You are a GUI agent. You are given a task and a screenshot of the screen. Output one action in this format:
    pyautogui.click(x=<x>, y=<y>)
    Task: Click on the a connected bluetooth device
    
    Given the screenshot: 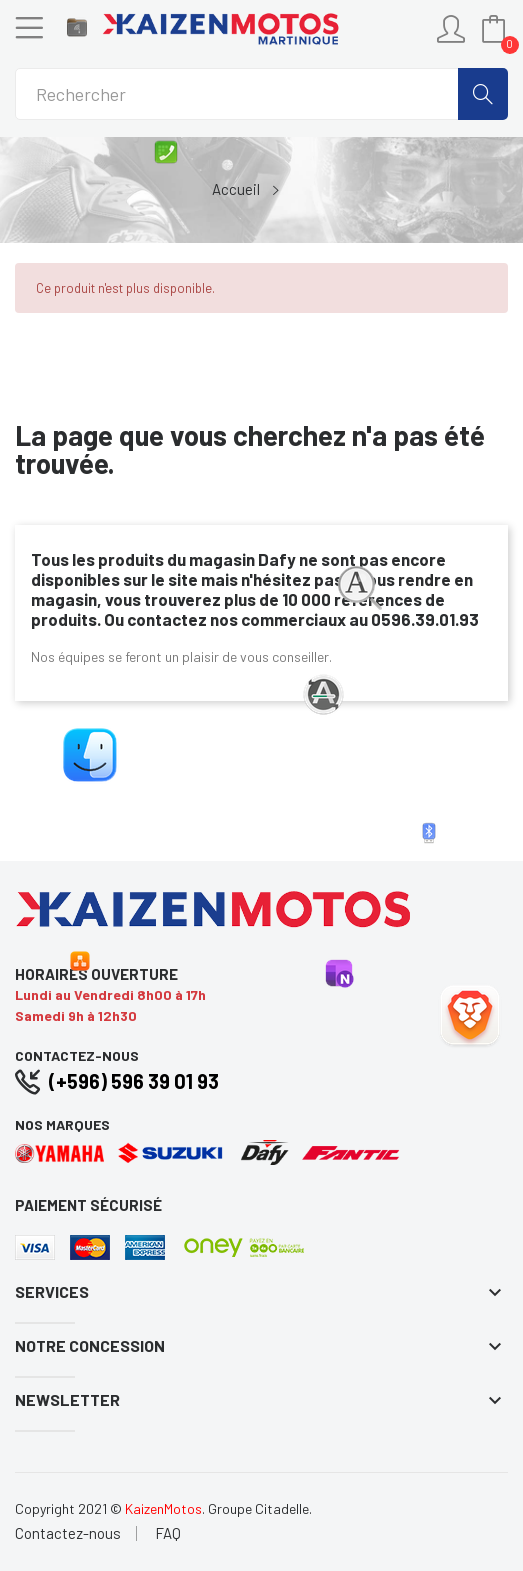 What is the action you would take?
    pyautogui.click(x=429, y=833)
    